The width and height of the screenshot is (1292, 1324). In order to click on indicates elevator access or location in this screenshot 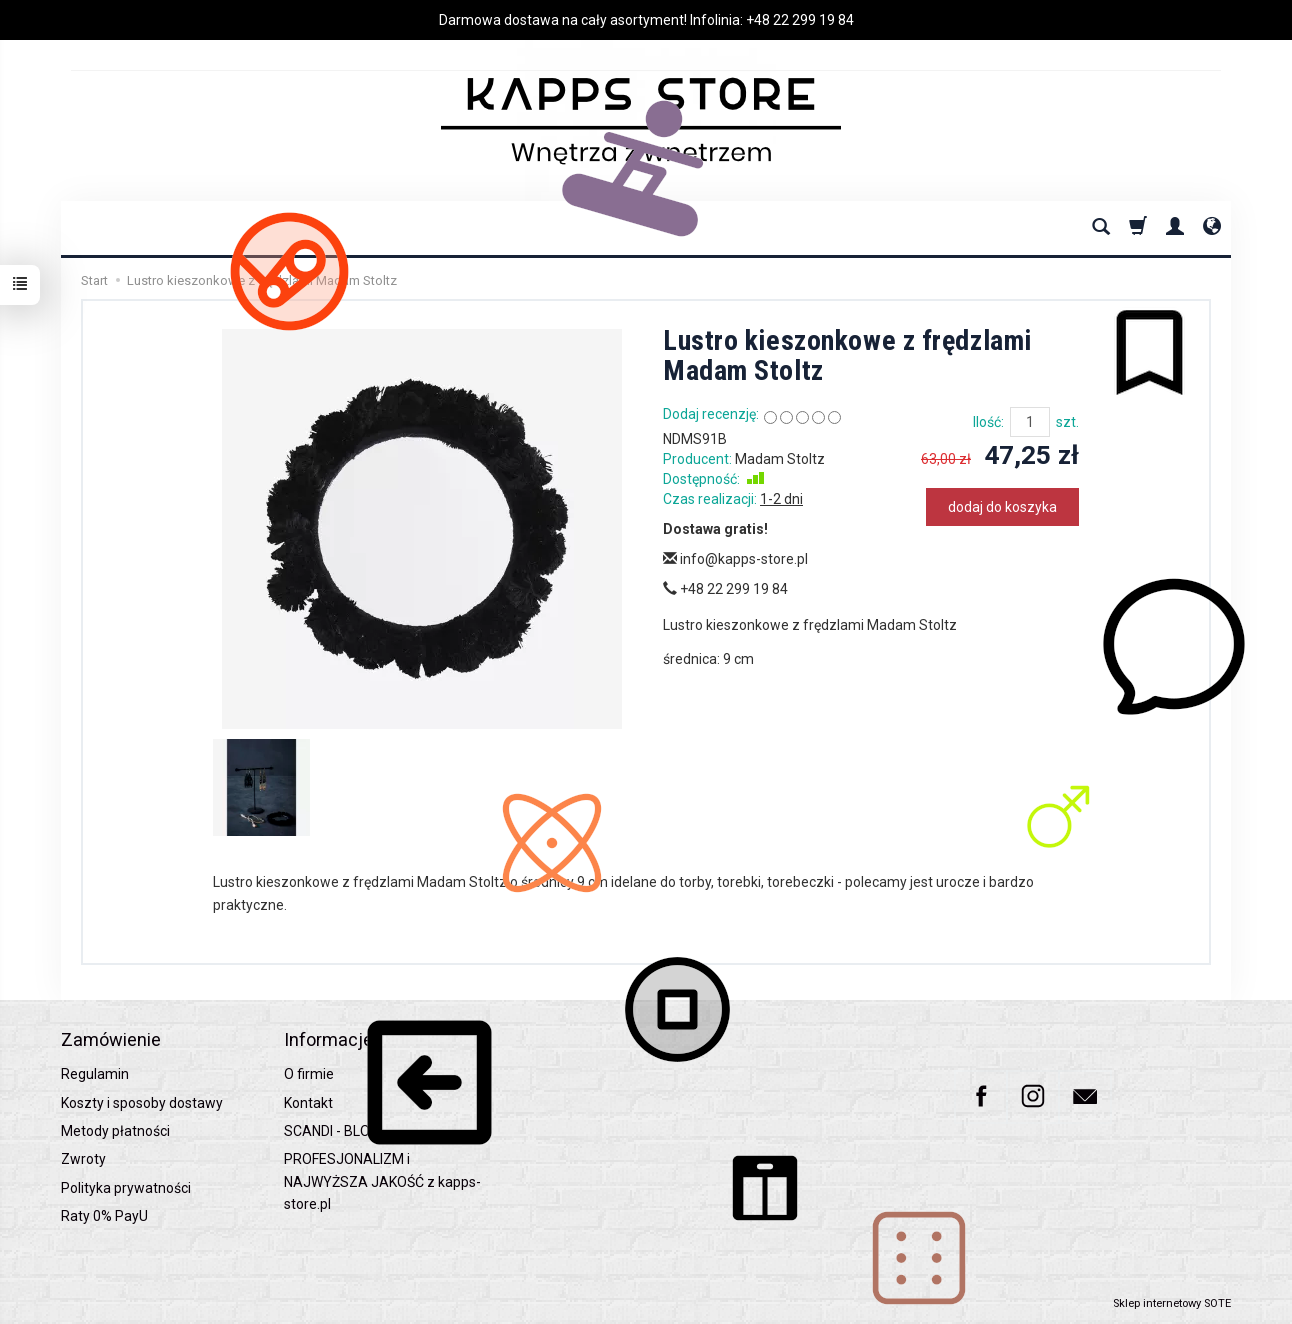, I will do `click(765, 1188)`.